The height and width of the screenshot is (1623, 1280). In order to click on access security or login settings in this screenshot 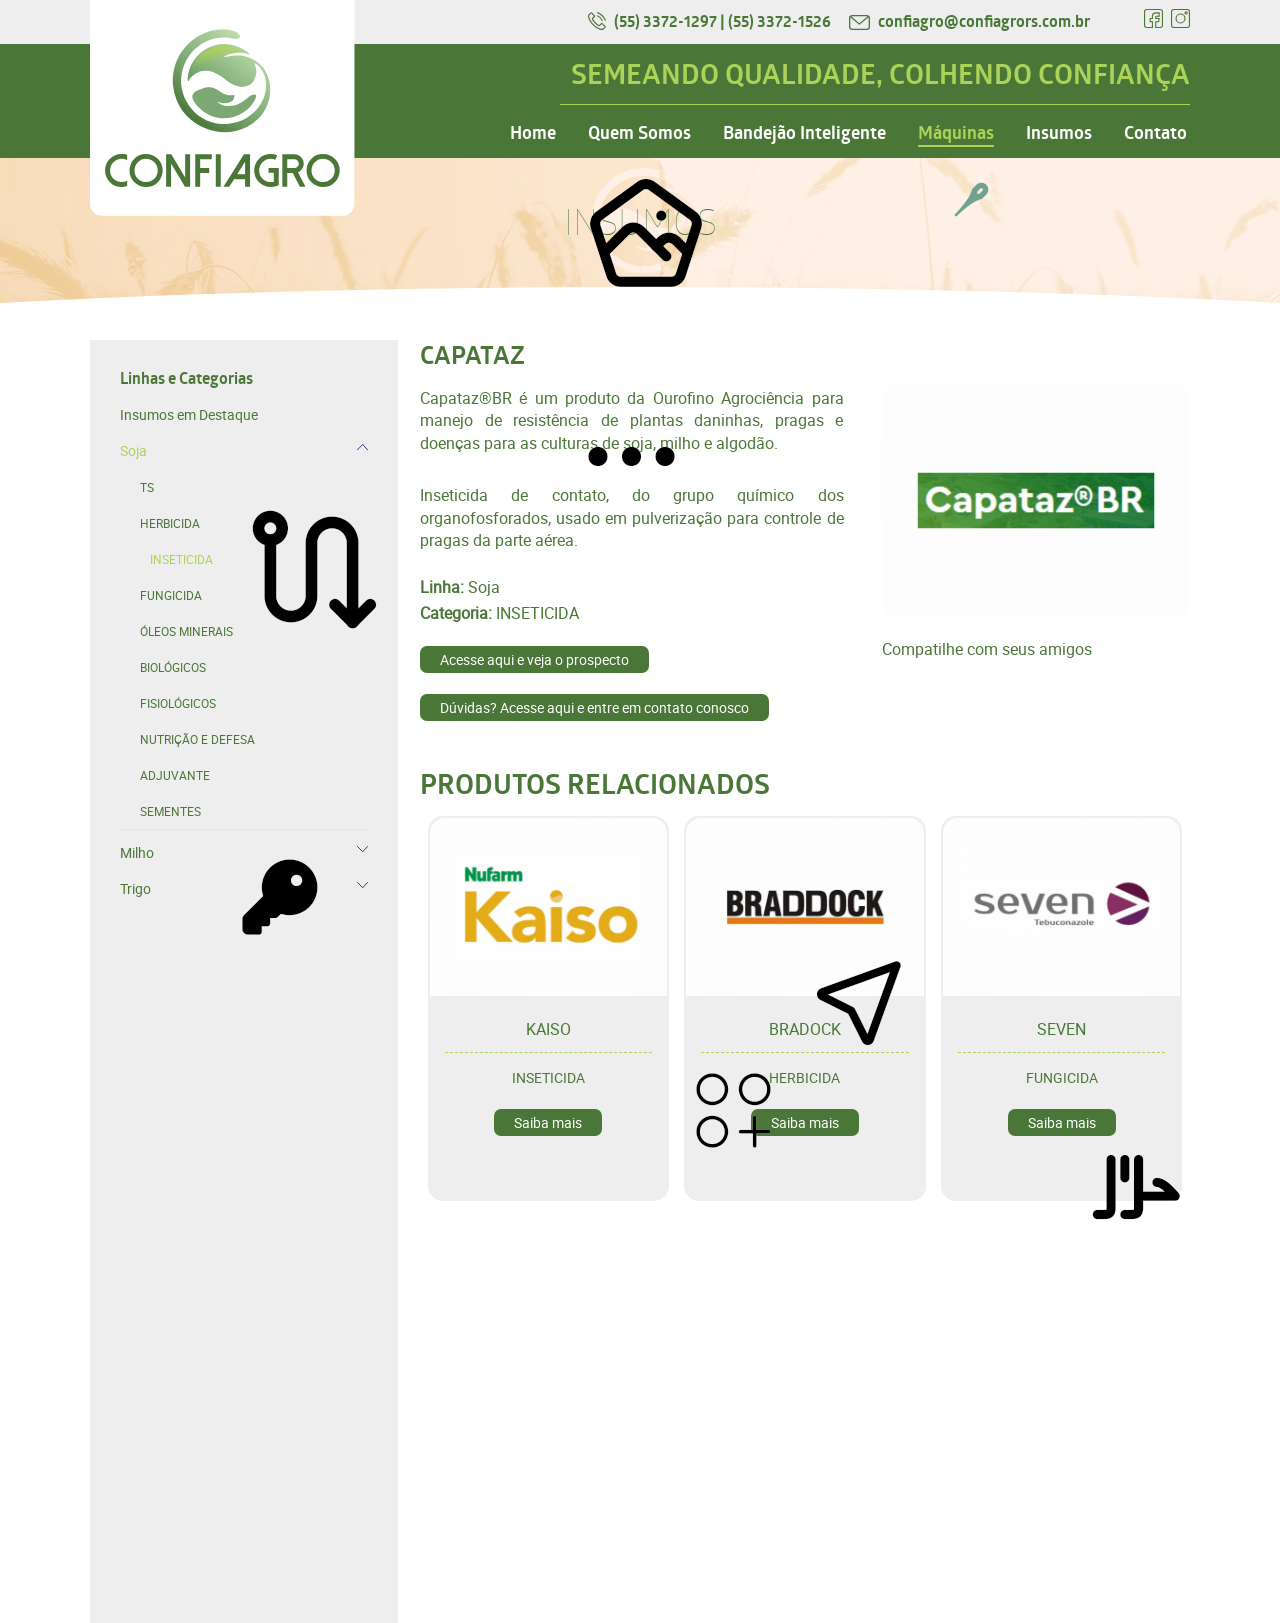, I will do `click(278, 898)`.